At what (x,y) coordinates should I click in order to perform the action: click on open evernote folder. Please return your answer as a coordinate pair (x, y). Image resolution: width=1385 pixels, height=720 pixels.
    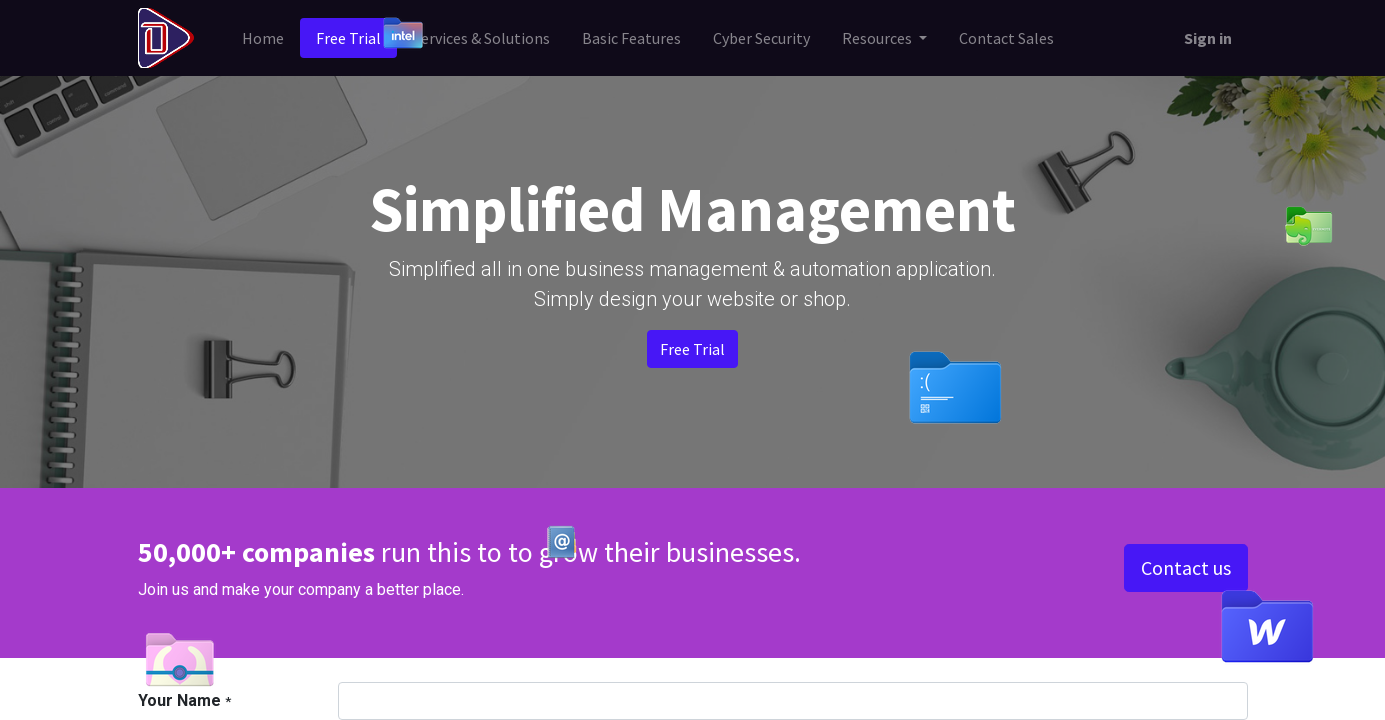
    Looking at the image, I should click on (1309, 226).